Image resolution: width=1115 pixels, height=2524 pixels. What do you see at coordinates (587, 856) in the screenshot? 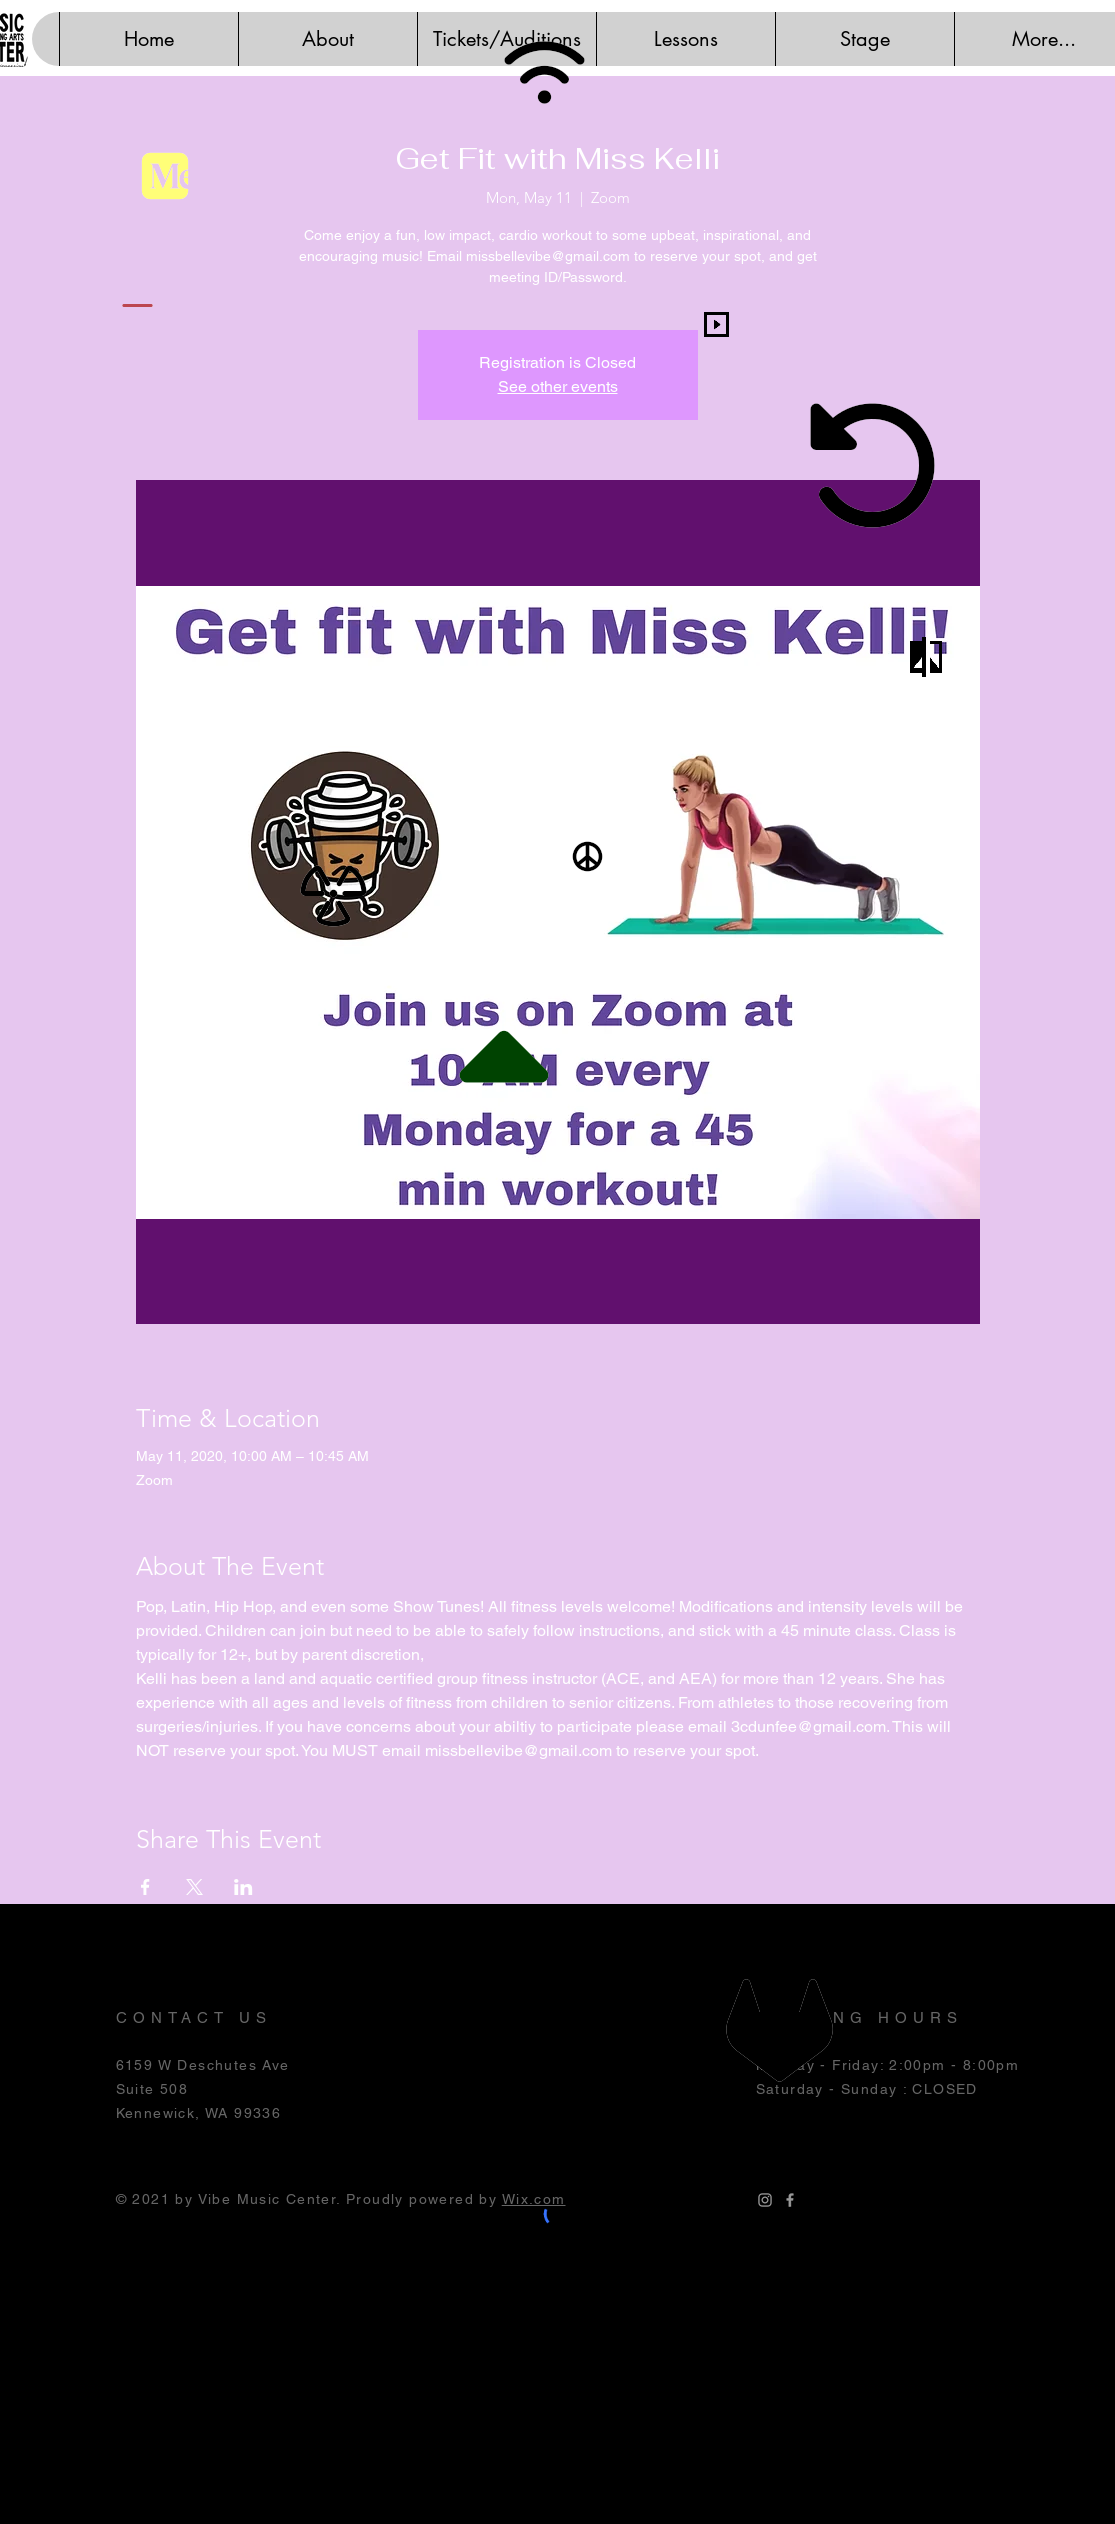
I see `indicates a peaceful or non-violent state` at bounding box center [587, 856].